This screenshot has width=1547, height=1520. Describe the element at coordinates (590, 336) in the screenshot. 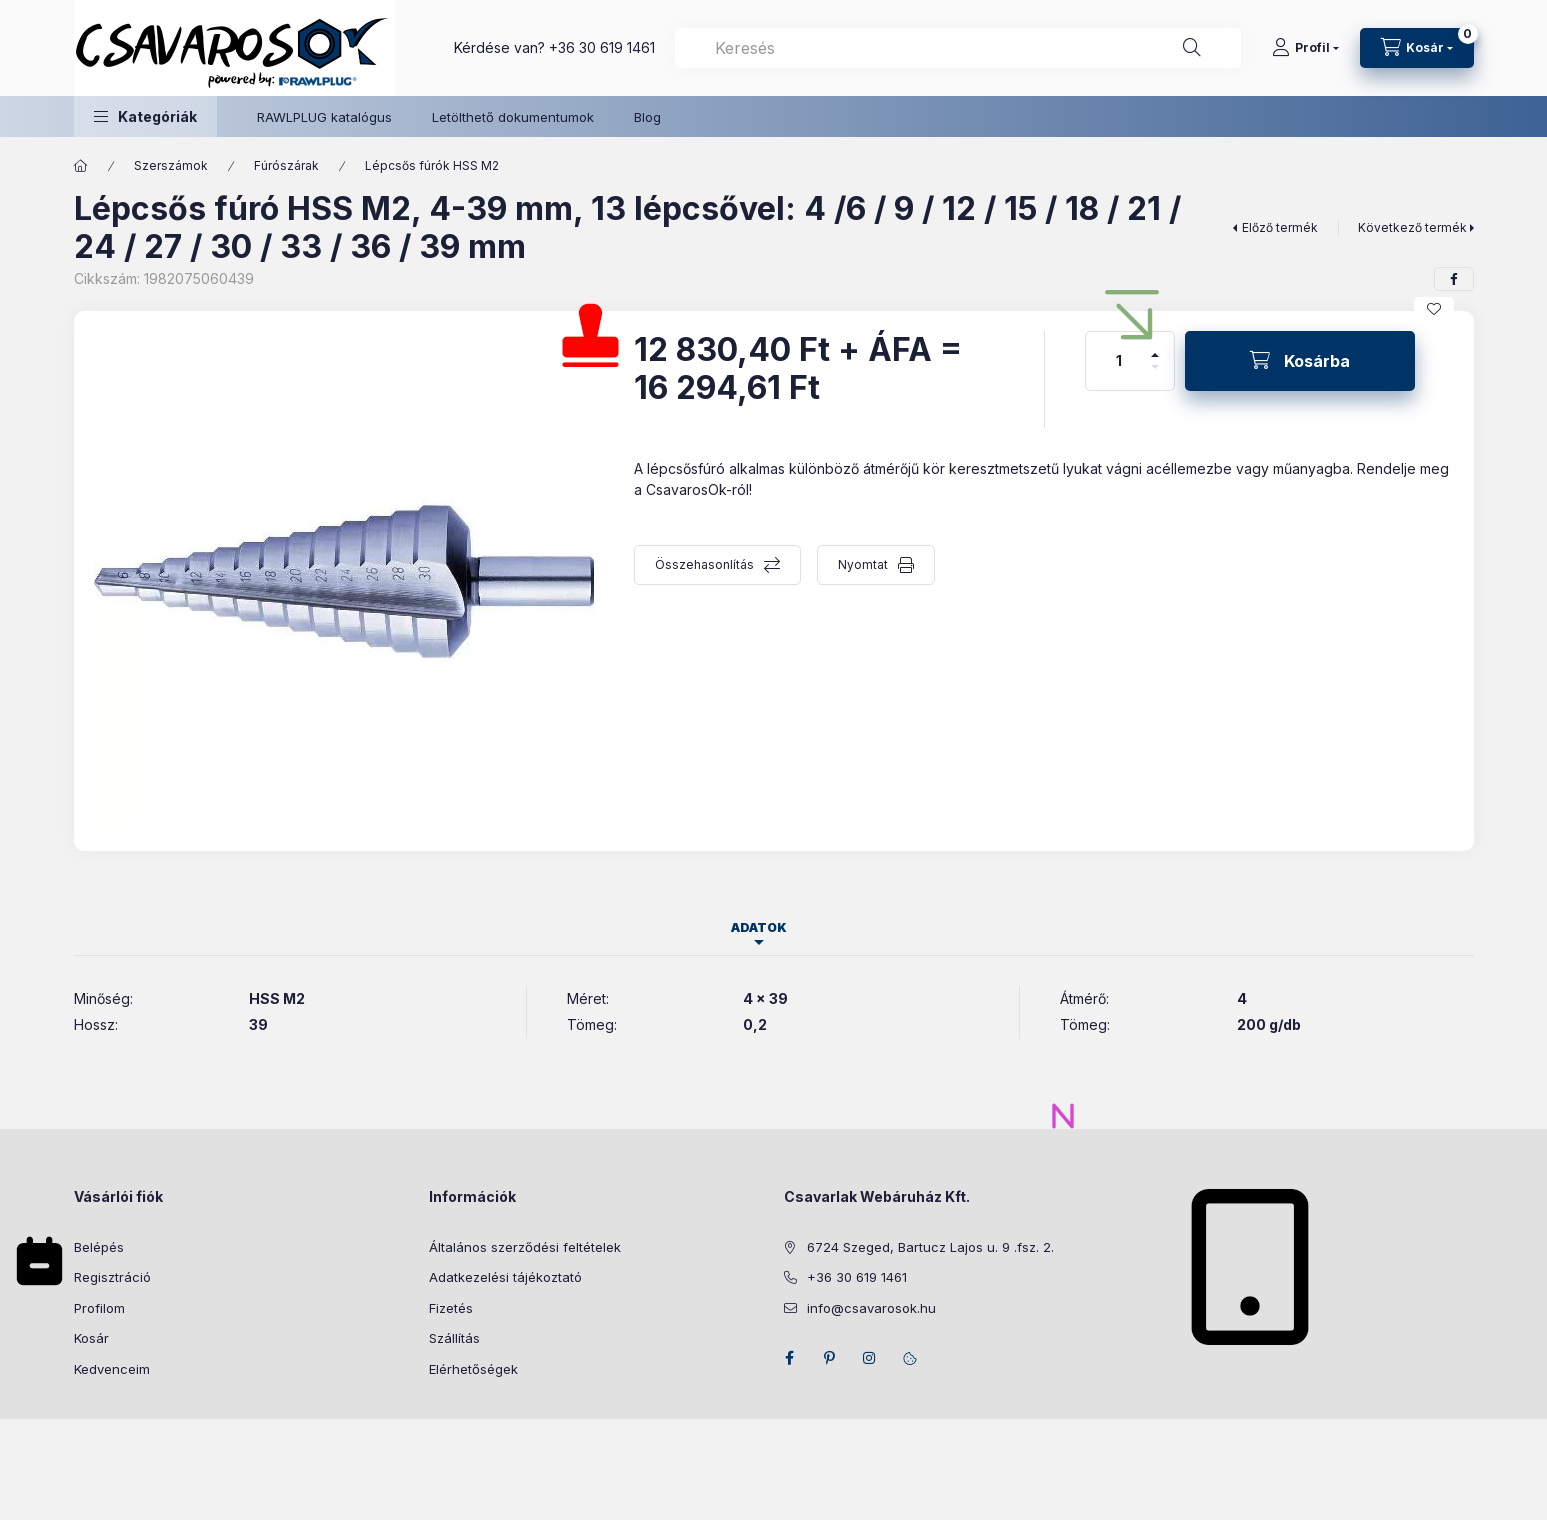

I see `apply a stamp or seal to a document` at that location.